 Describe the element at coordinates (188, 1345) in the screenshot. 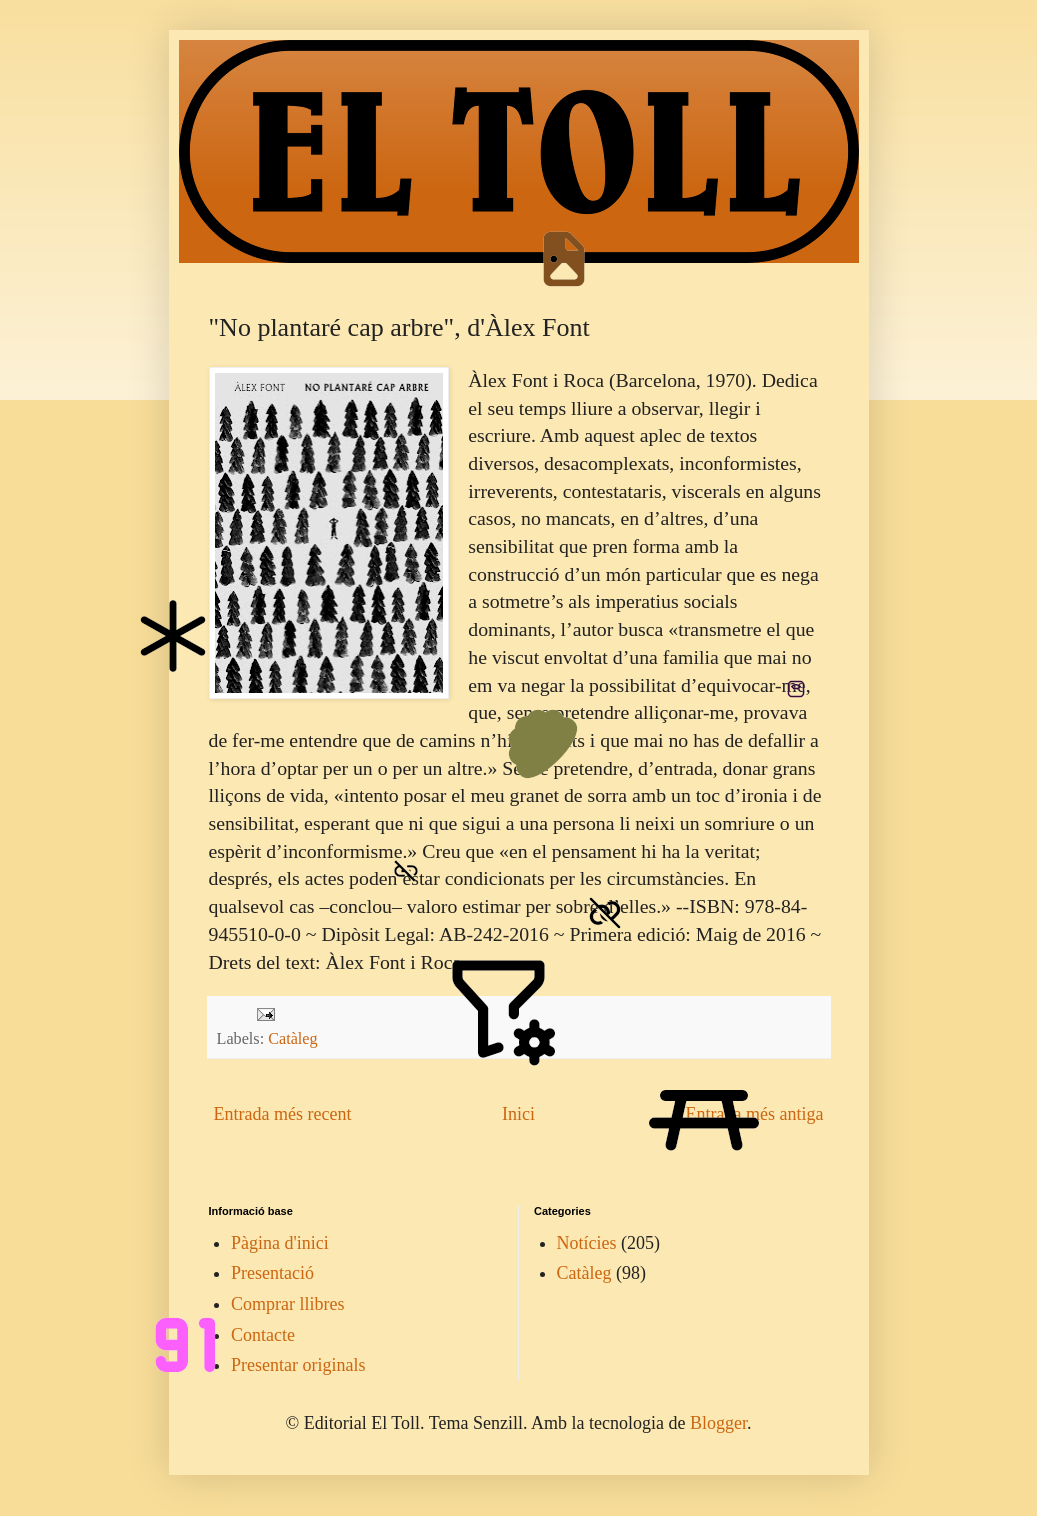

I see `indicates 91 unread notifications or items` at that location.